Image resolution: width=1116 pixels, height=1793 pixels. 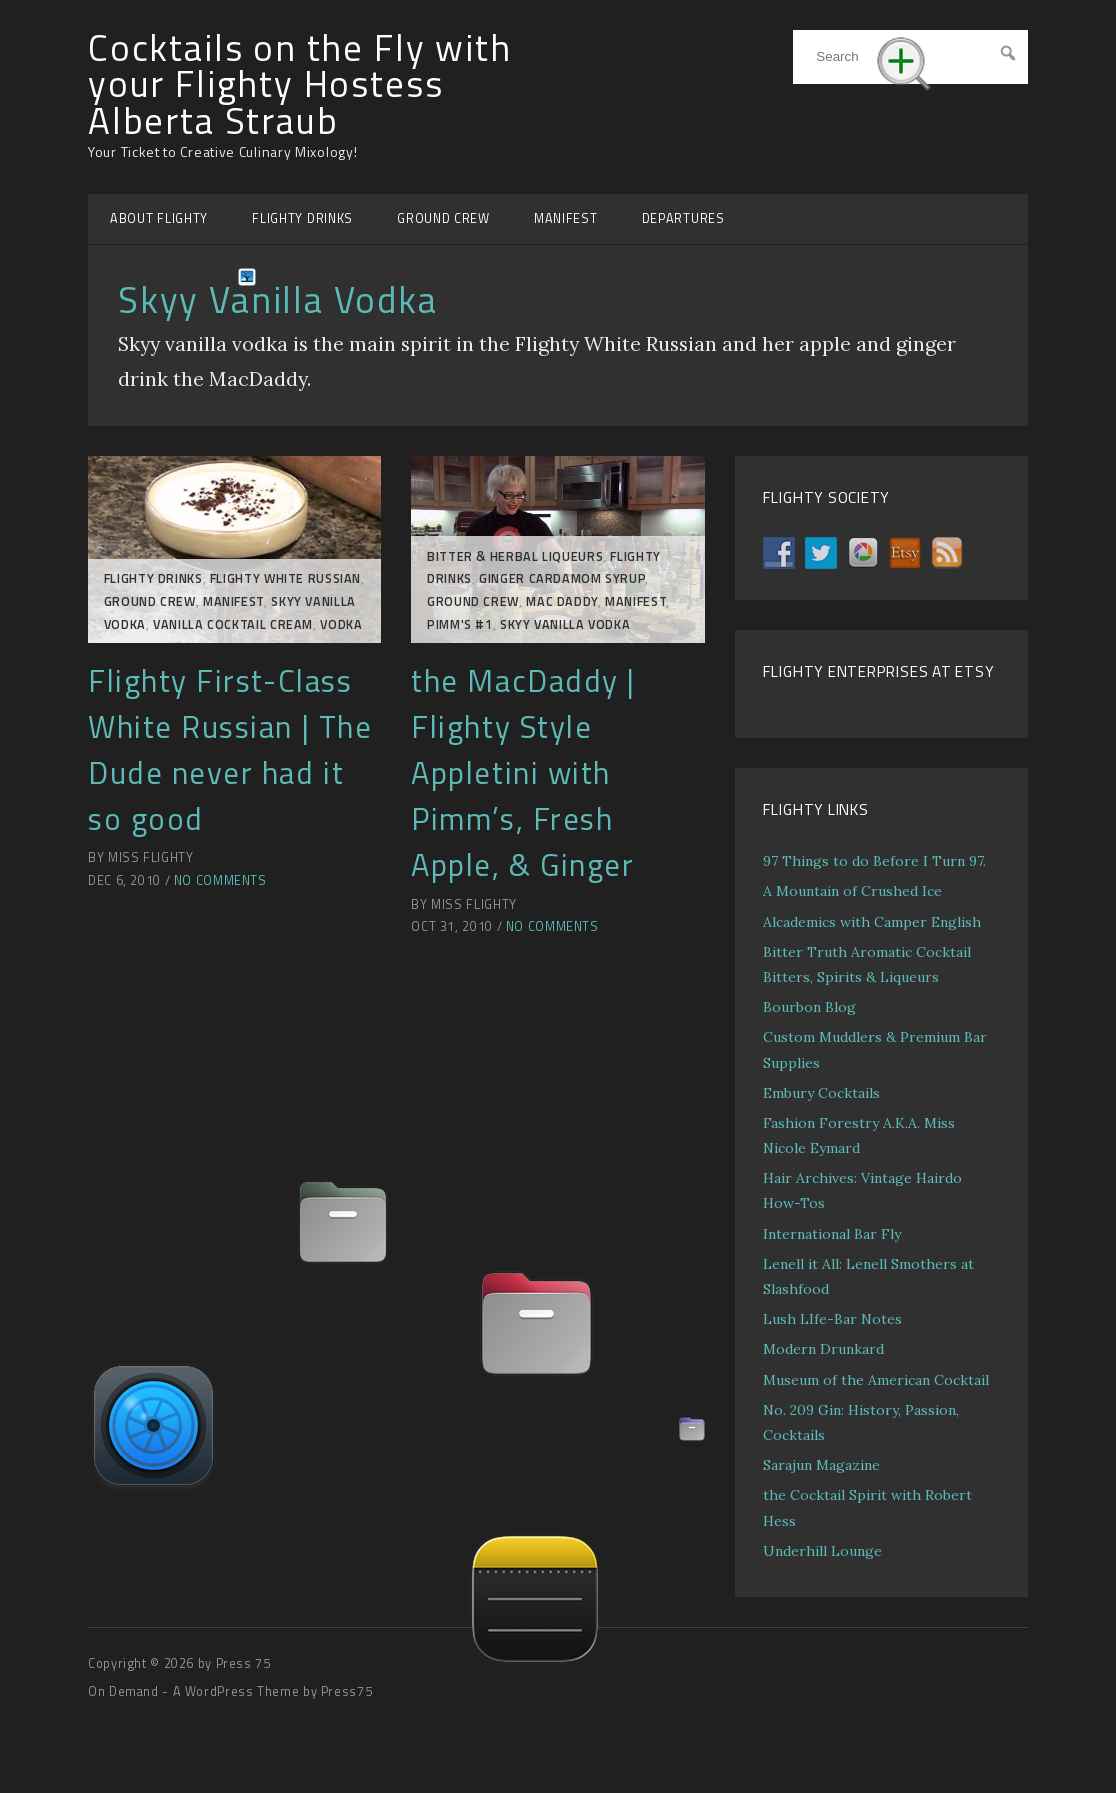 I want to click on open the notes app, so click(x=535, y=1599).